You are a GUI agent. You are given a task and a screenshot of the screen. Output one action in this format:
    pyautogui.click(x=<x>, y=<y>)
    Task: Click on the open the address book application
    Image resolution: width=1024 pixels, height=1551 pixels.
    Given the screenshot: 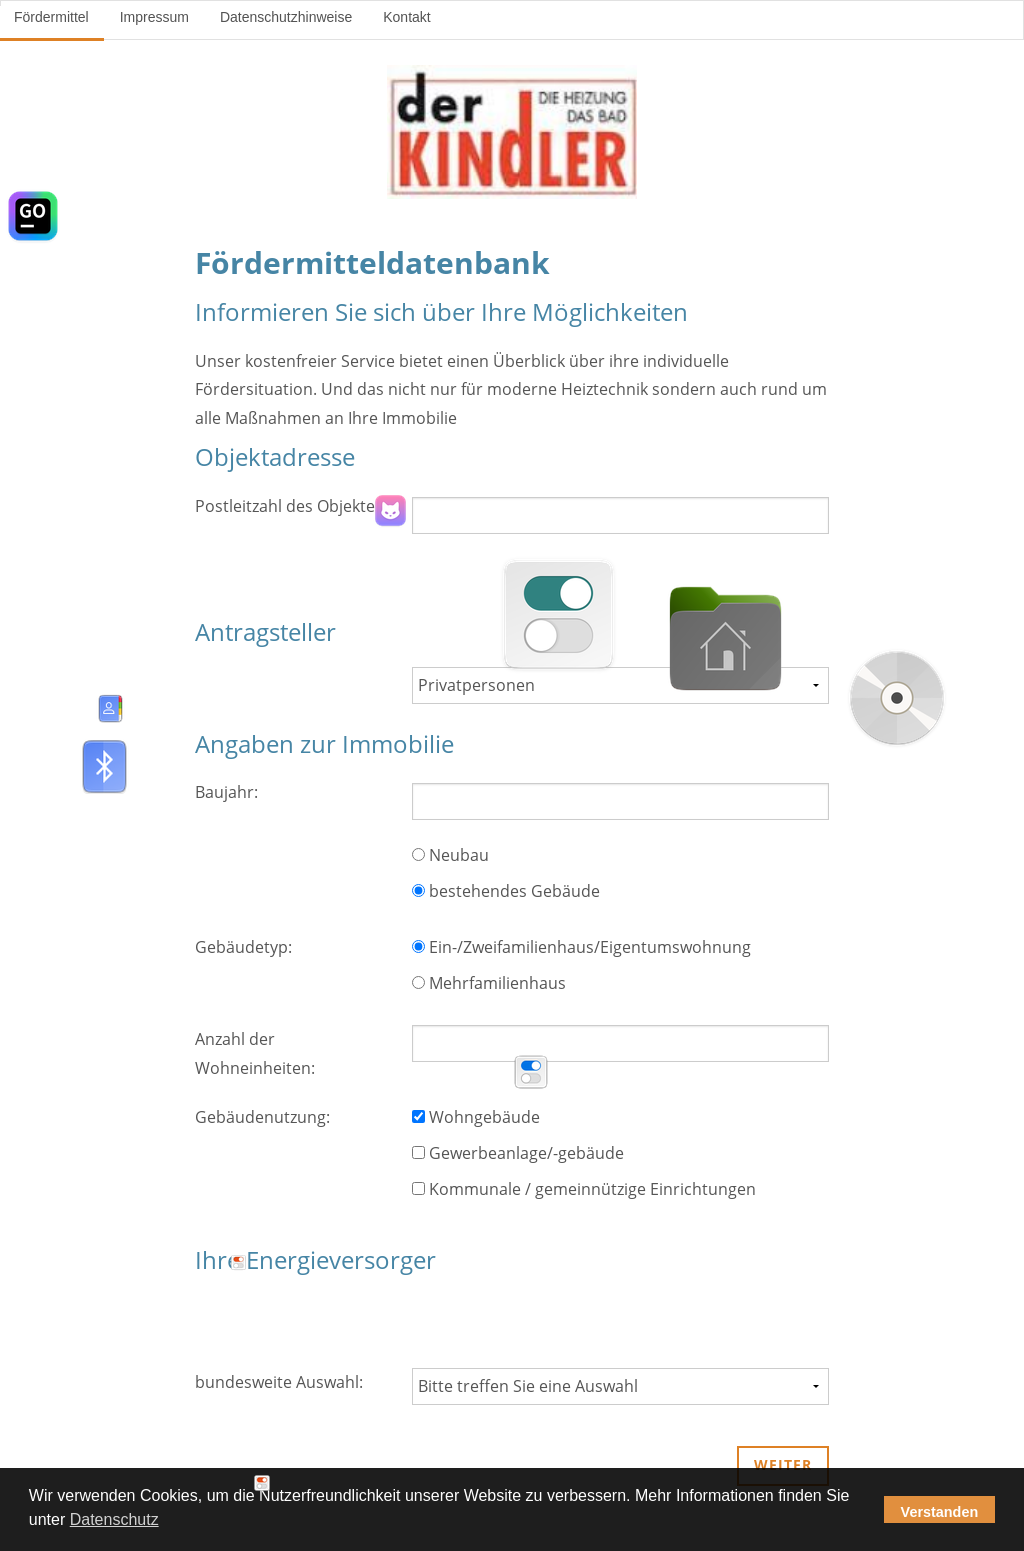 What is the action you would take?
    pyautogui.click(x=110, y=708)
    